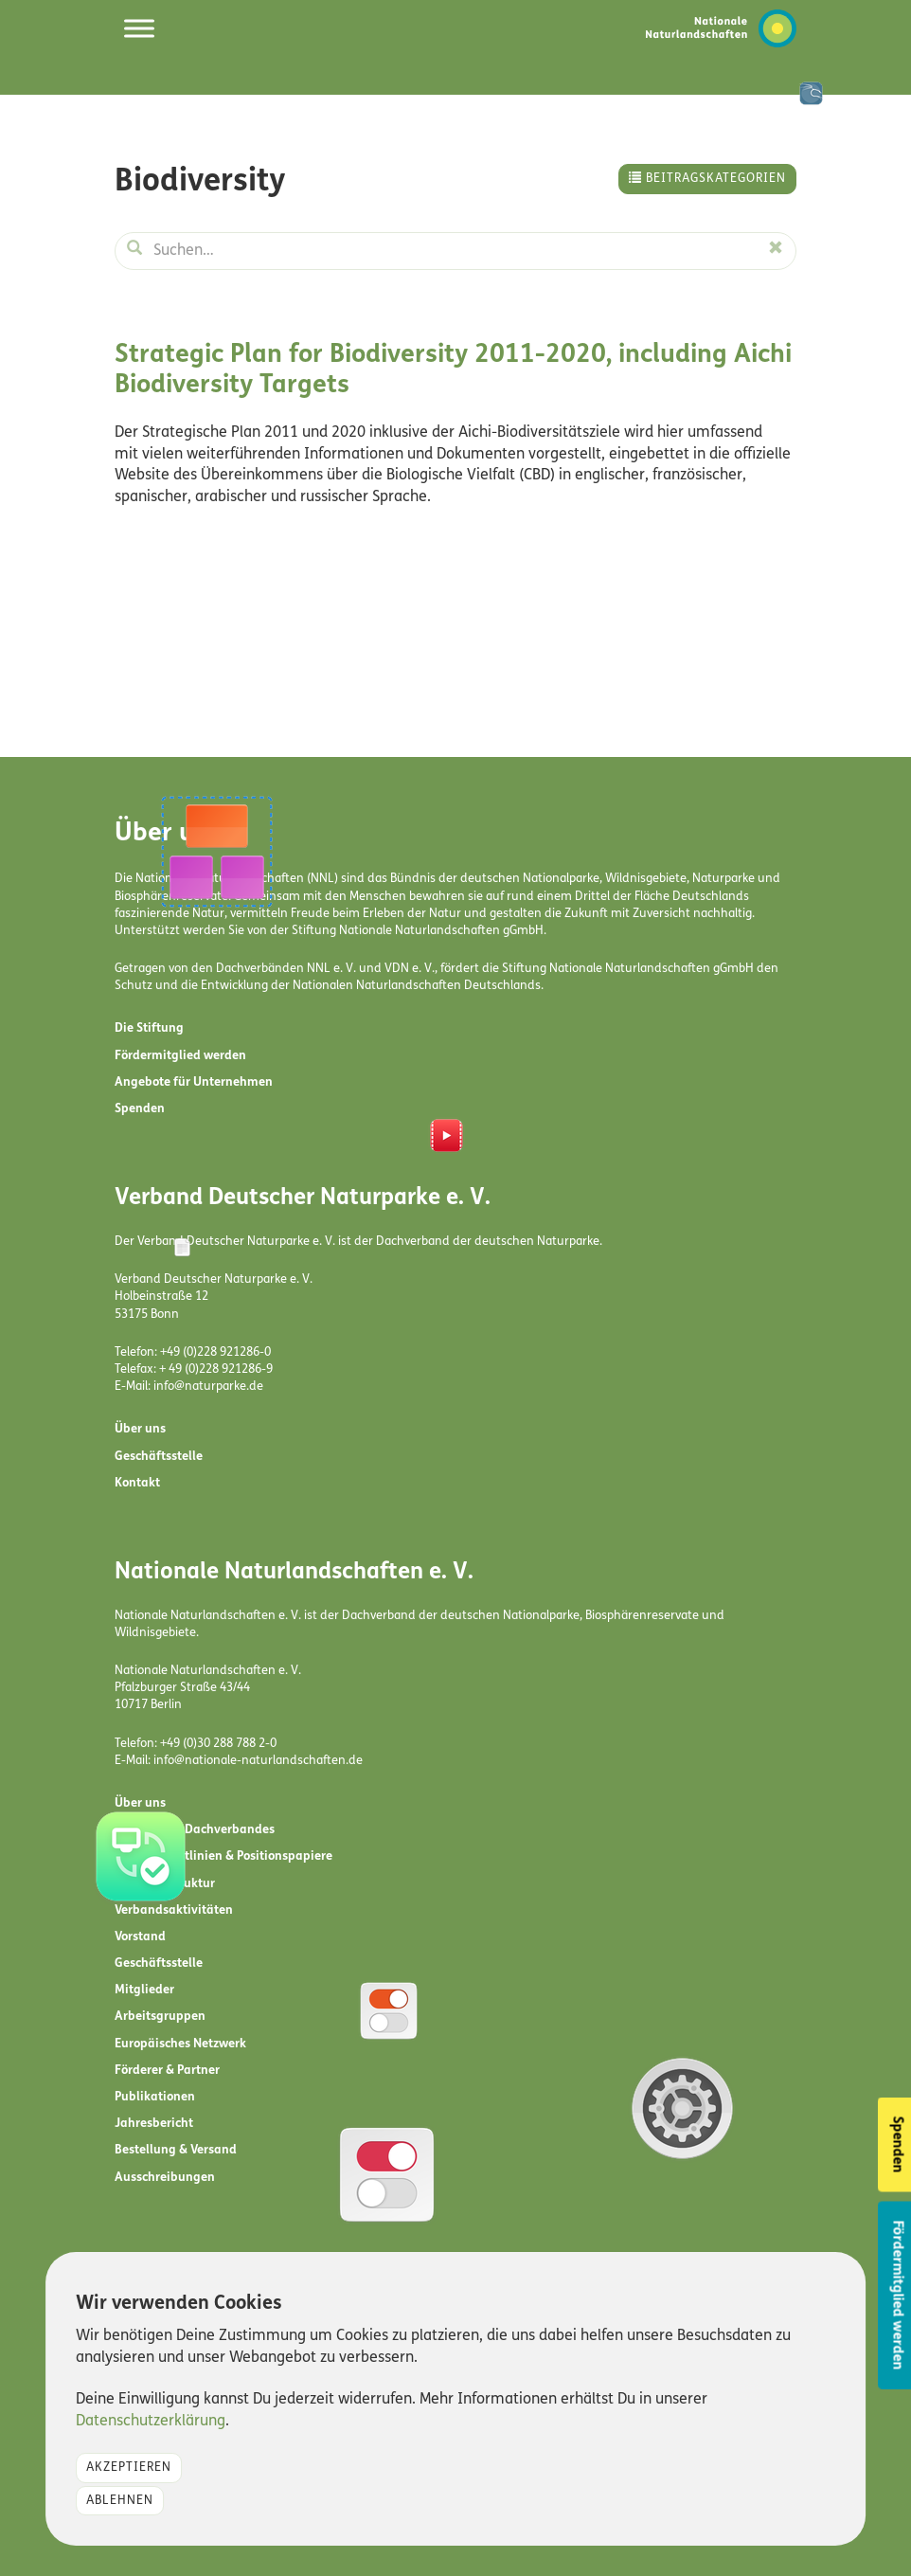 The height and width of the screenshot is (2576, 911). I want to click on open system tweaks or settings customization, so click(386, 2174).